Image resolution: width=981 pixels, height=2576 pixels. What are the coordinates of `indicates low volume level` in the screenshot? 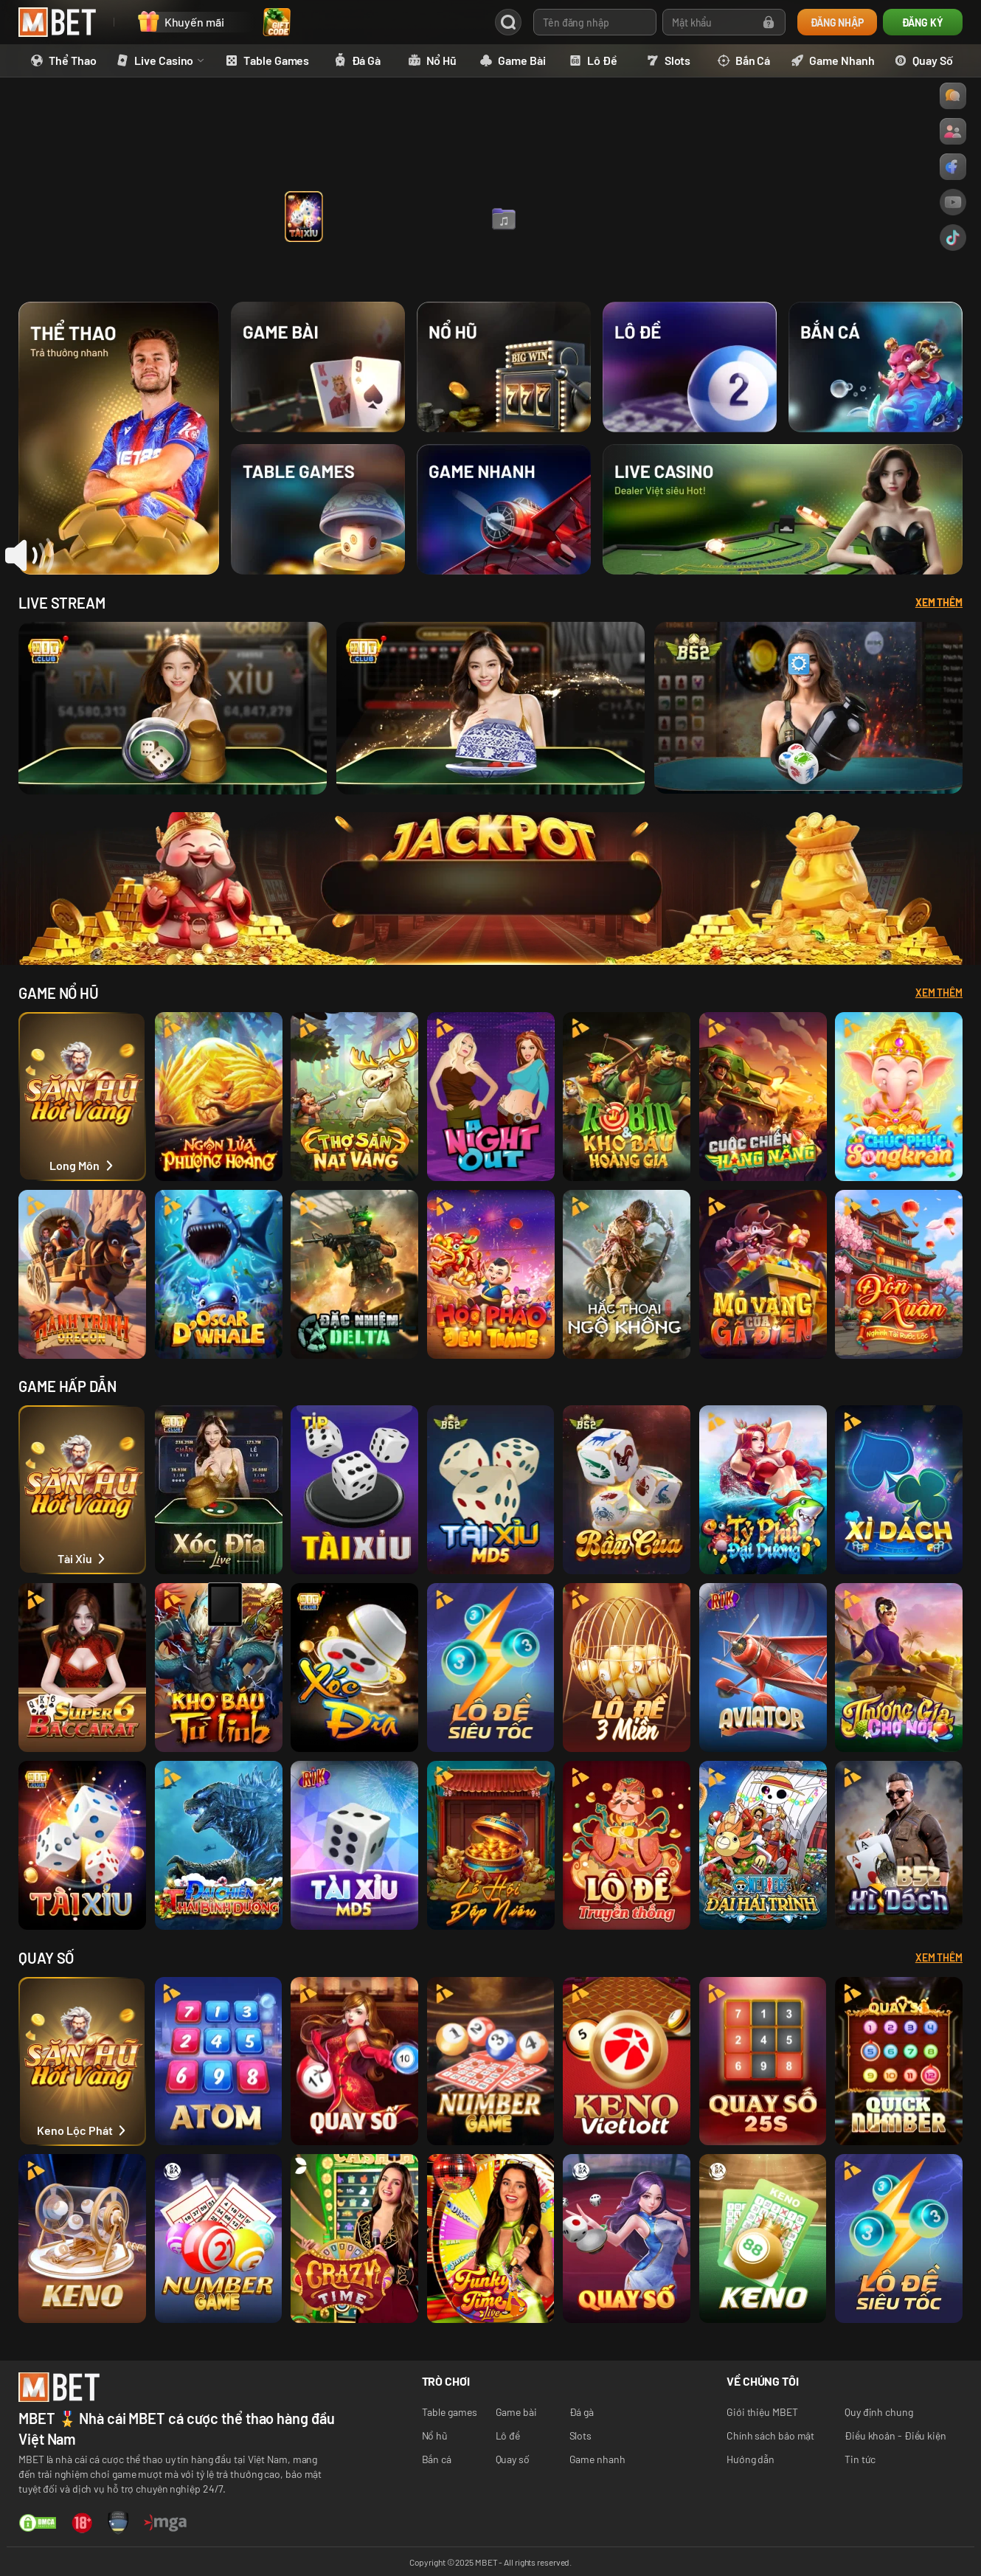 It's located at (30, 555).